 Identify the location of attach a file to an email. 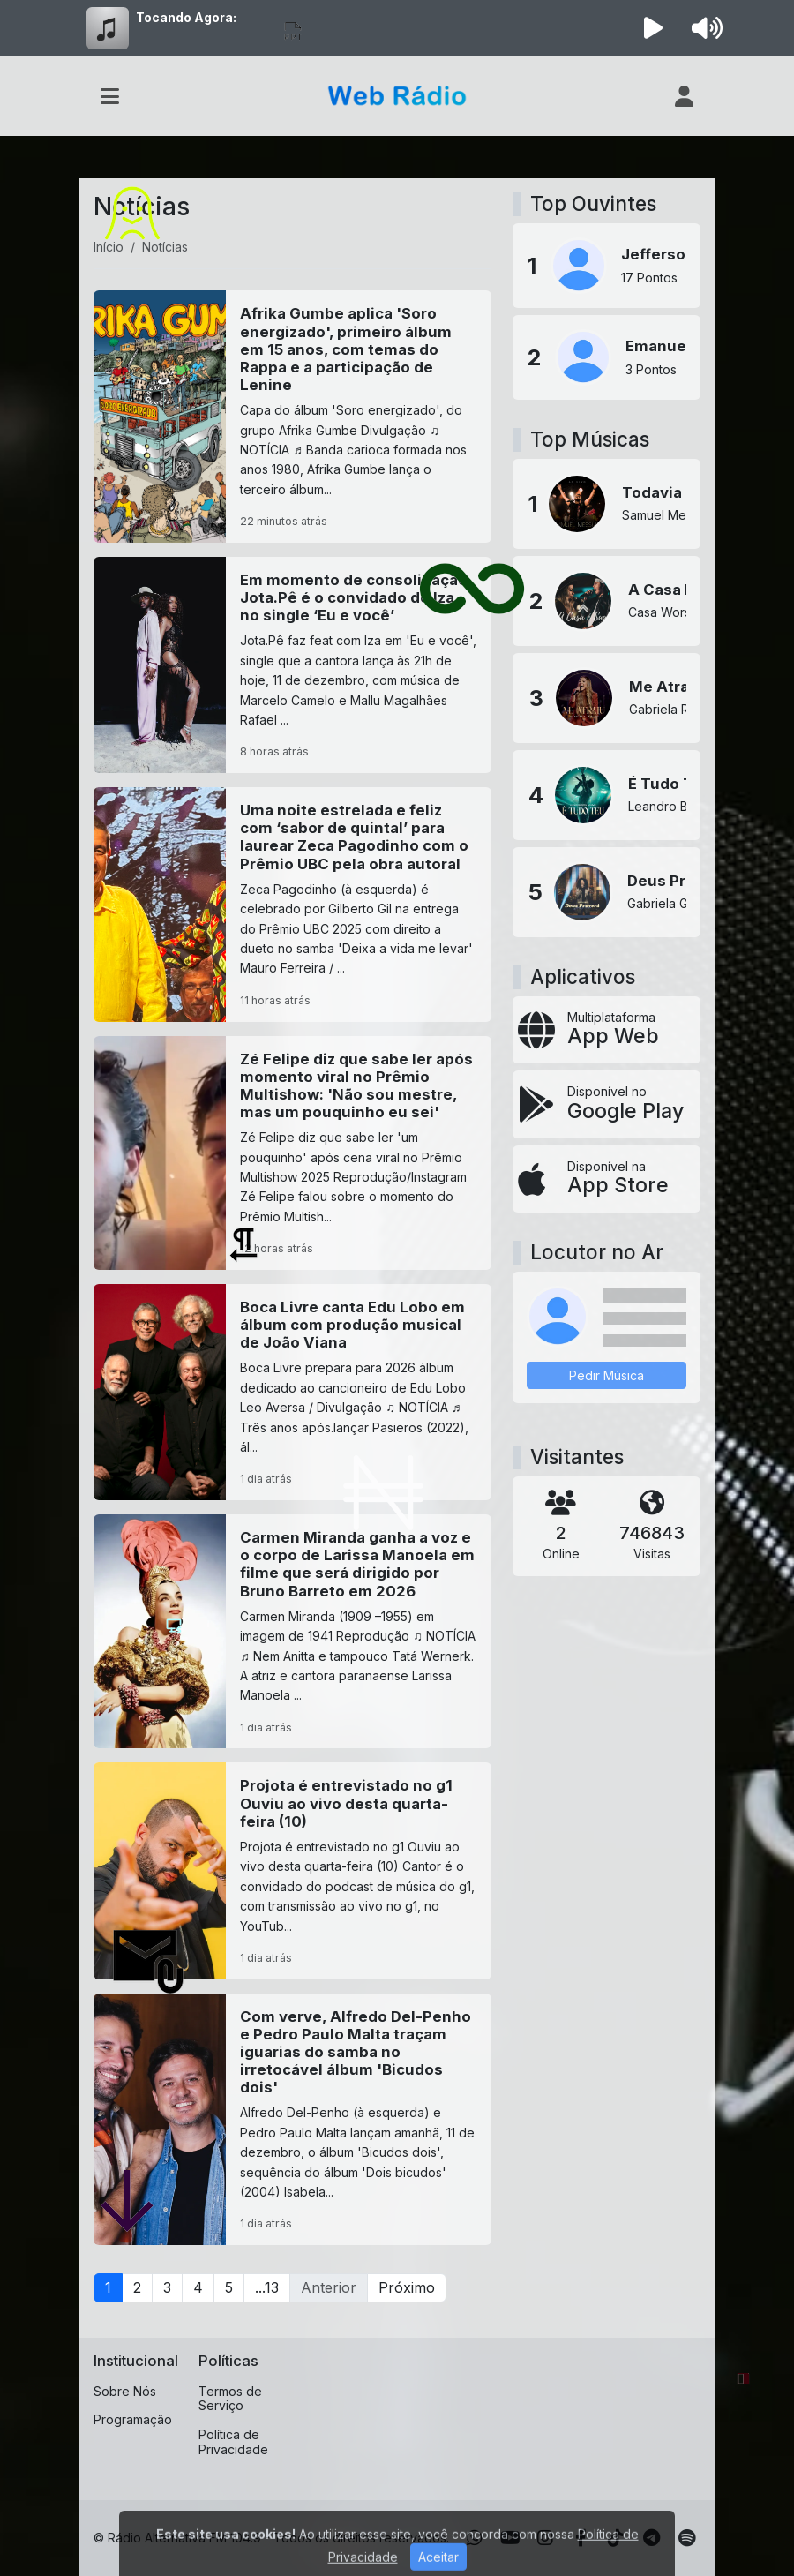
(148, 1962).